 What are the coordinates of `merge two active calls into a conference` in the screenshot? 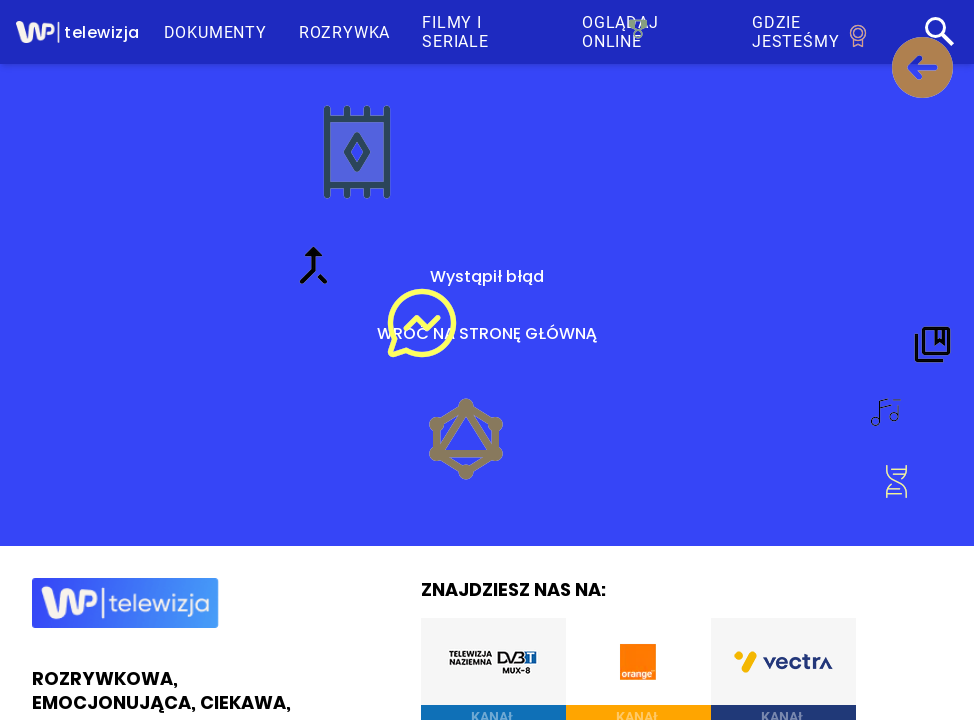 It's located at (313, 265).